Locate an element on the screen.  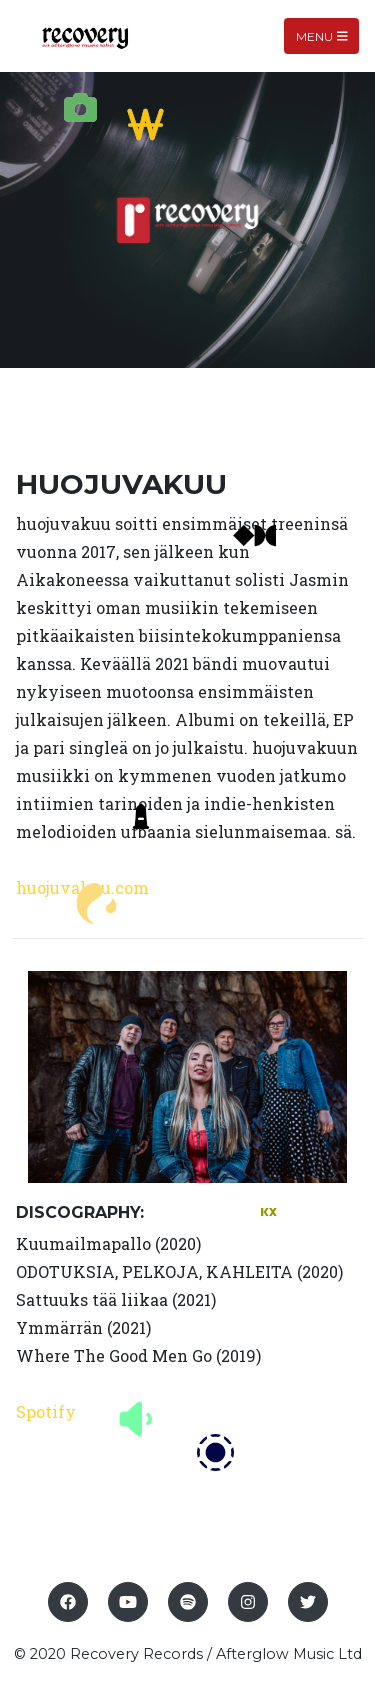
kx systems company logo is located at coordinates (269, 1212).